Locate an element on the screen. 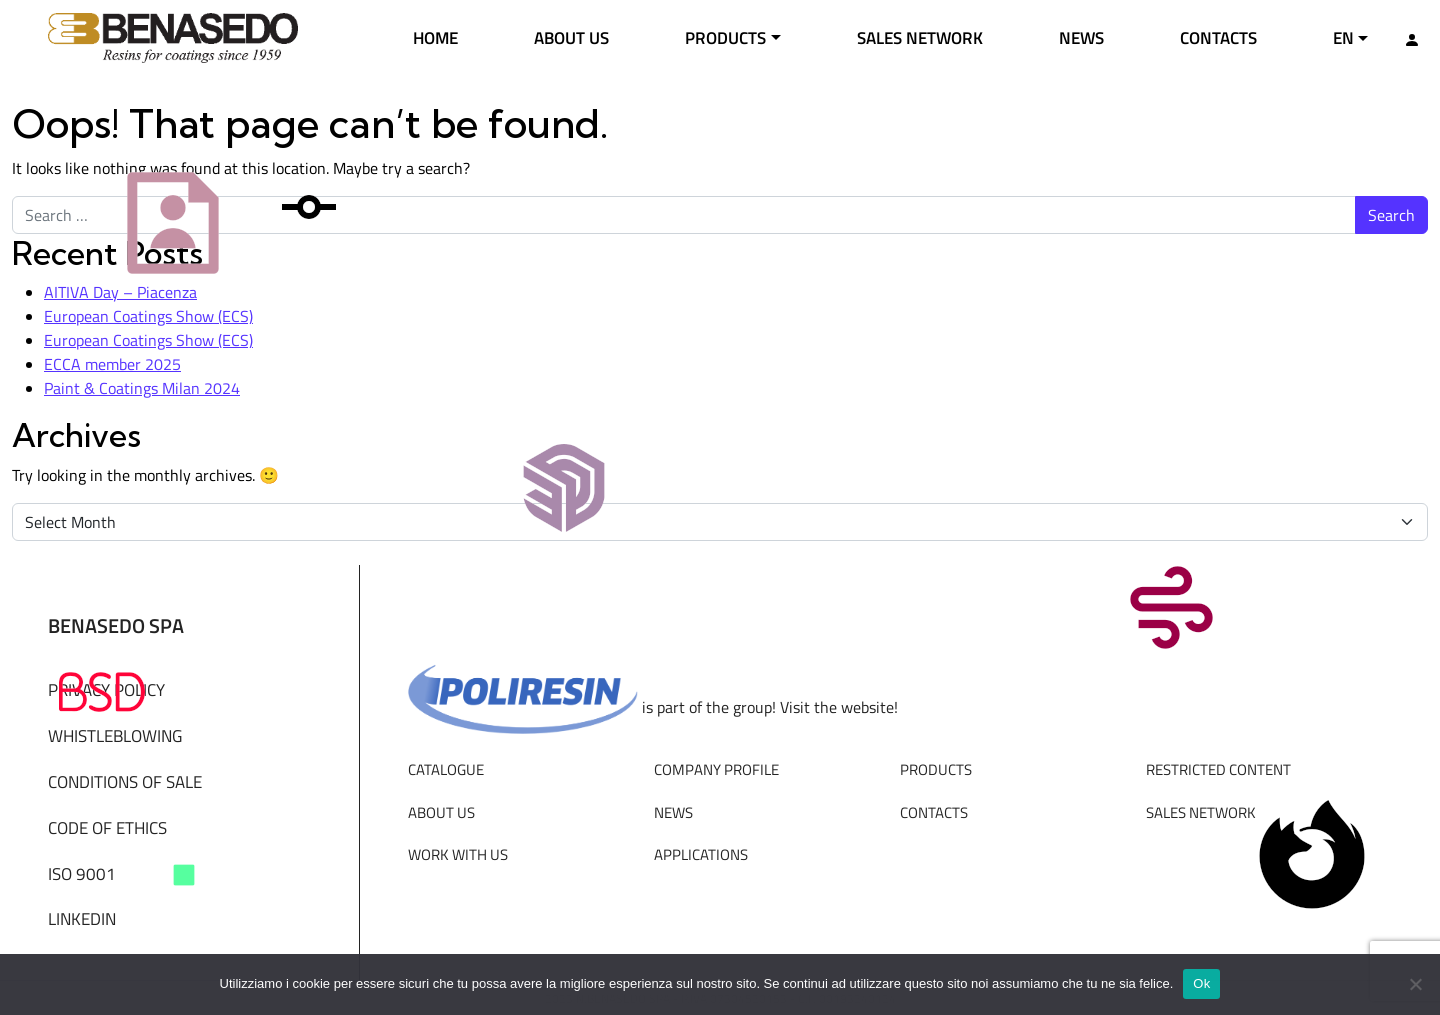 This screenshot has width=1440, height=1015. view user profile document is located at coordinates (173, 223).